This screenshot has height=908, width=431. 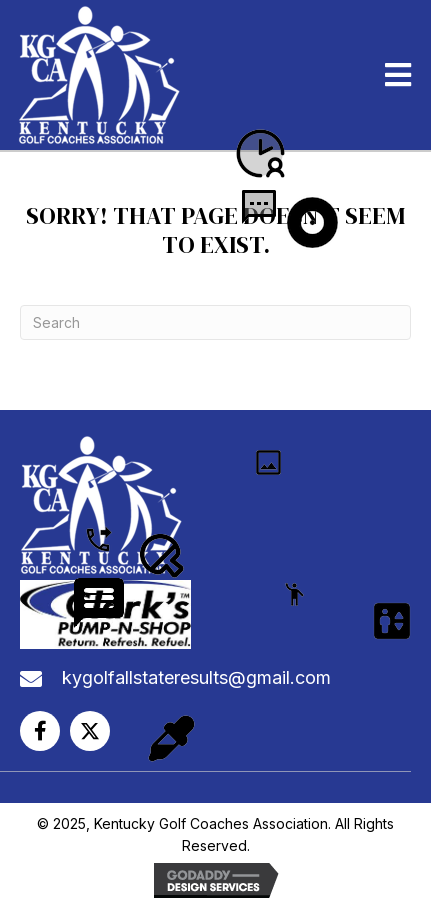 I want to click on view user activity history, so click(x=260, y=153).